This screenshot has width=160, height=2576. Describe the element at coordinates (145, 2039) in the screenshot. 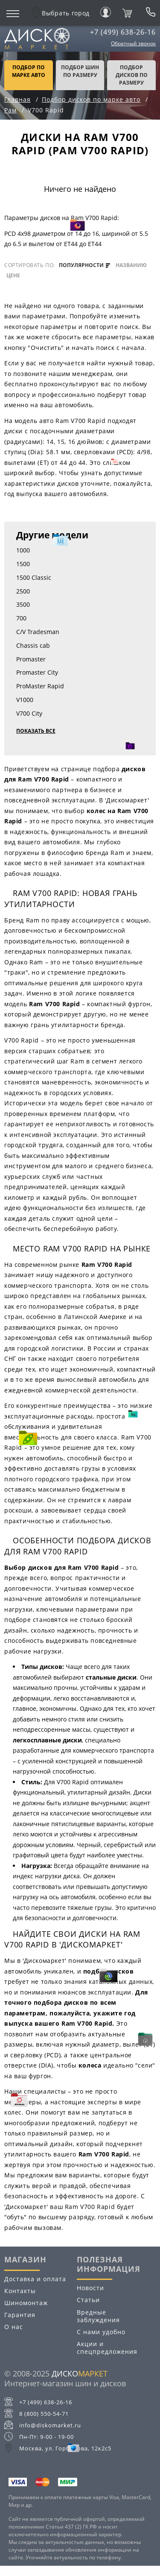

I see `open your home folder` at that location.